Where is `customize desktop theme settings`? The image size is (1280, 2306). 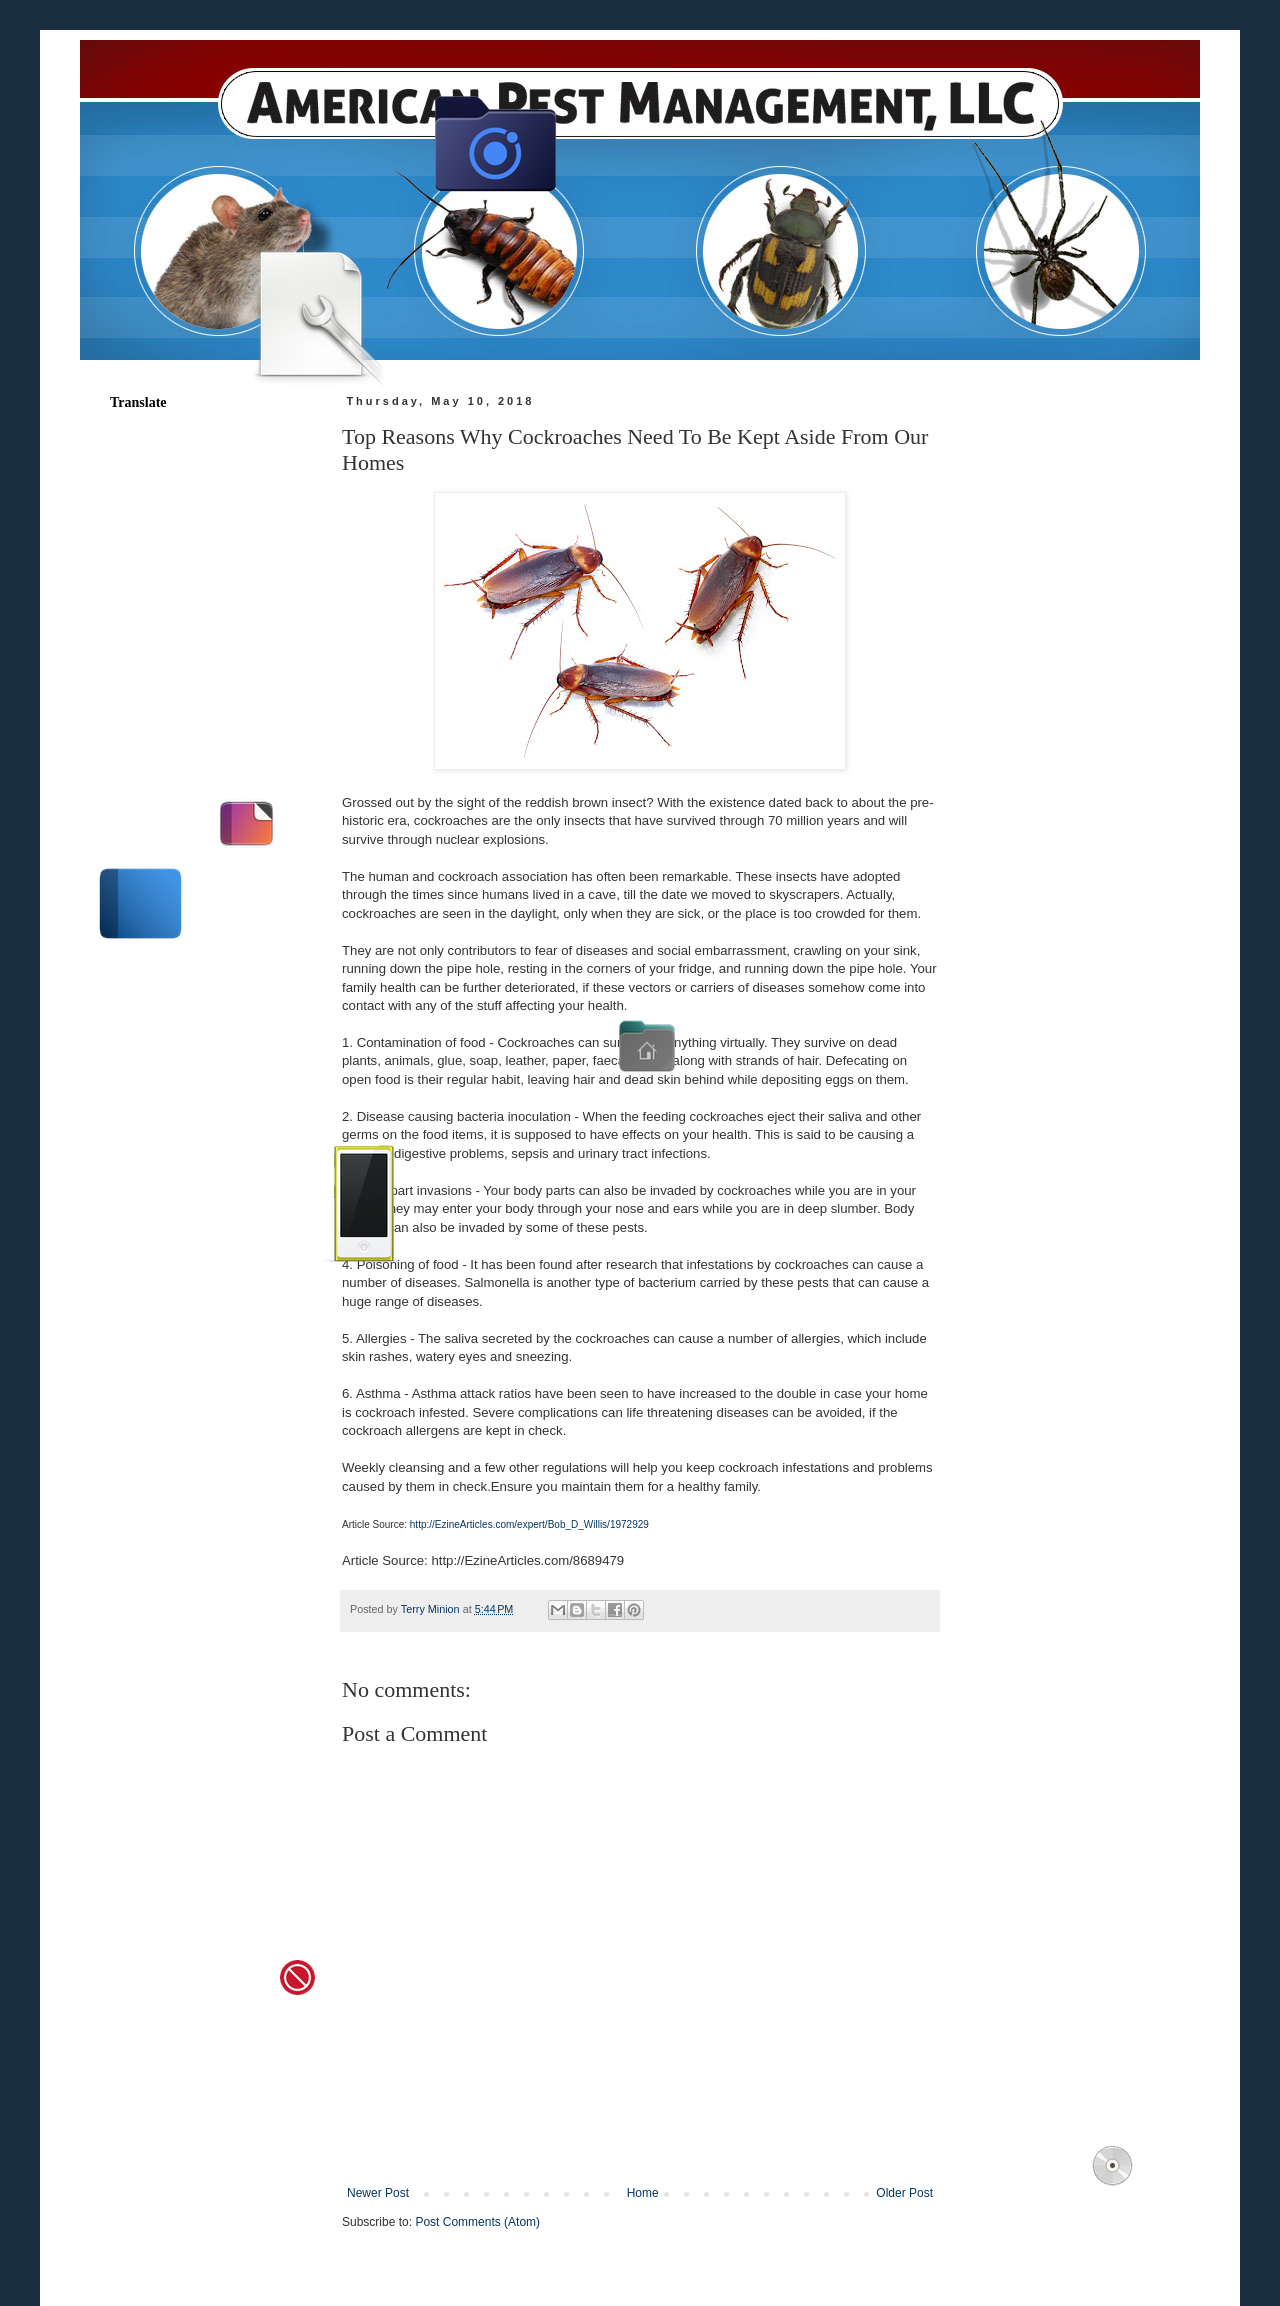
customize desktop theme settings is located at coordinates (246, 823).